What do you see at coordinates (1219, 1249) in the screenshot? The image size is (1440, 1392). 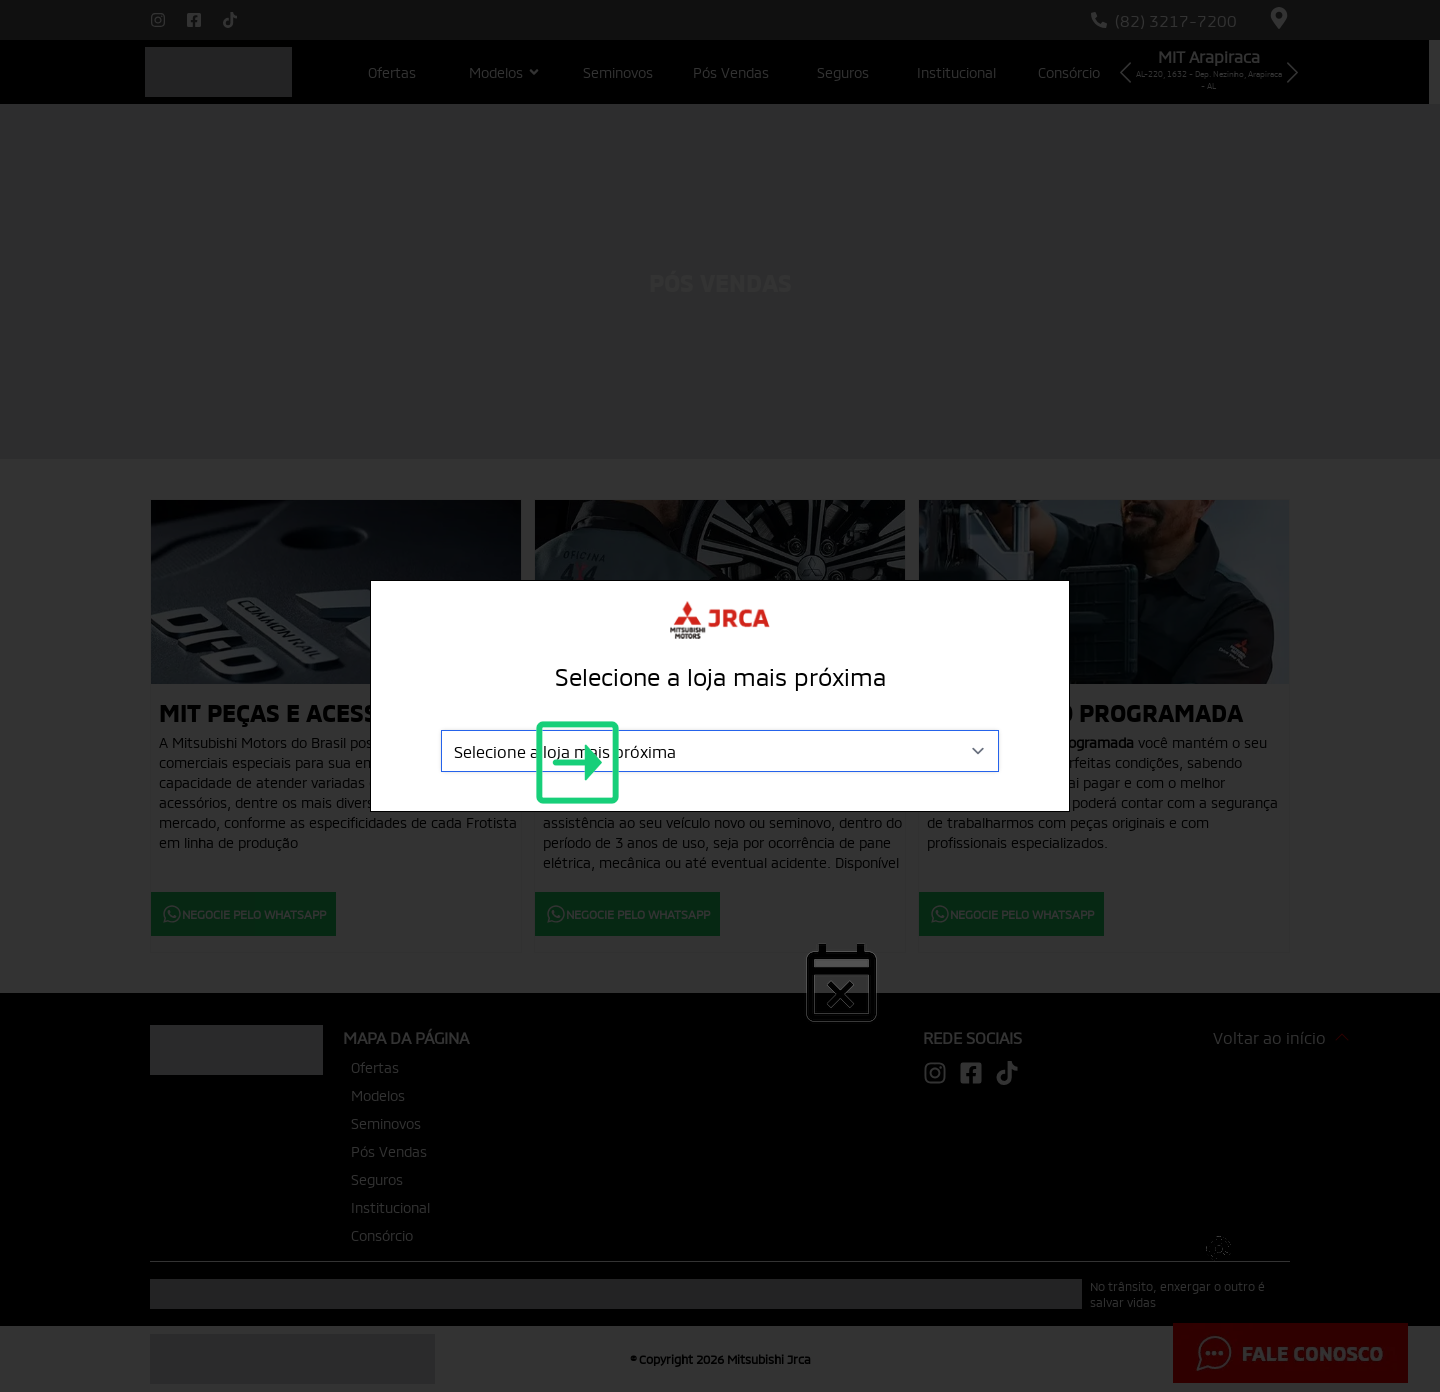 I see `enter or view email address` at bounding box center [1219, 1249].